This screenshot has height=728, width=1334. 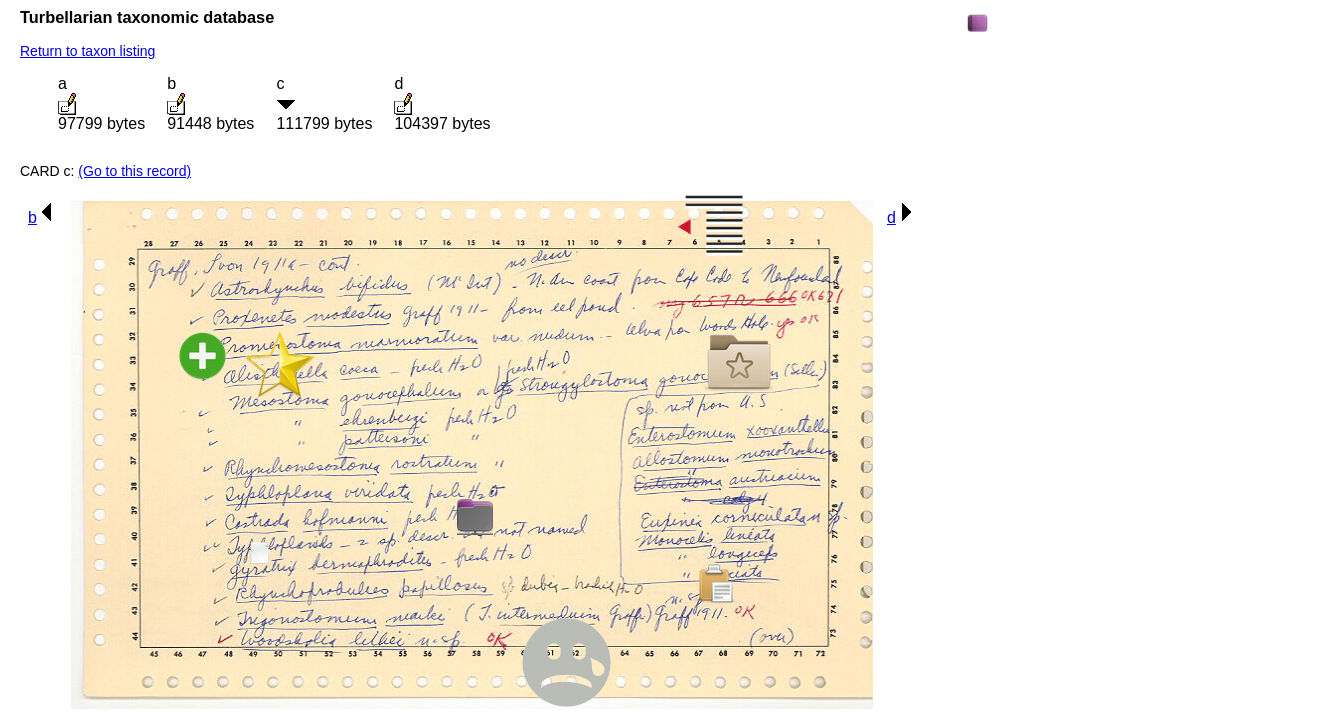 What do you see at coordinates (739, 365) in the screenshot?
I see `access your bookmarked files and folders` at bounding box center [739, 365].